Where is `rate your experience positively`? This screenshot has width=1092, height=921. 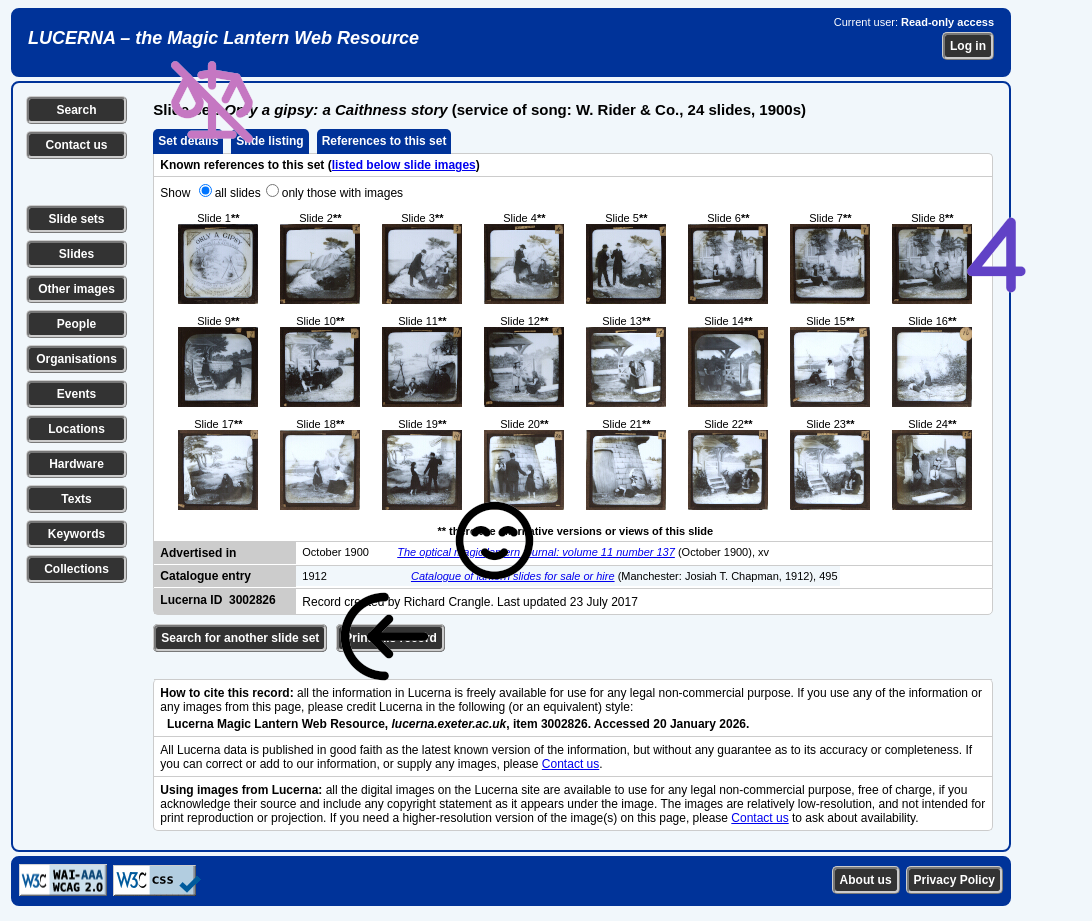
rate your experience positively is located at coordinates (494, 540).